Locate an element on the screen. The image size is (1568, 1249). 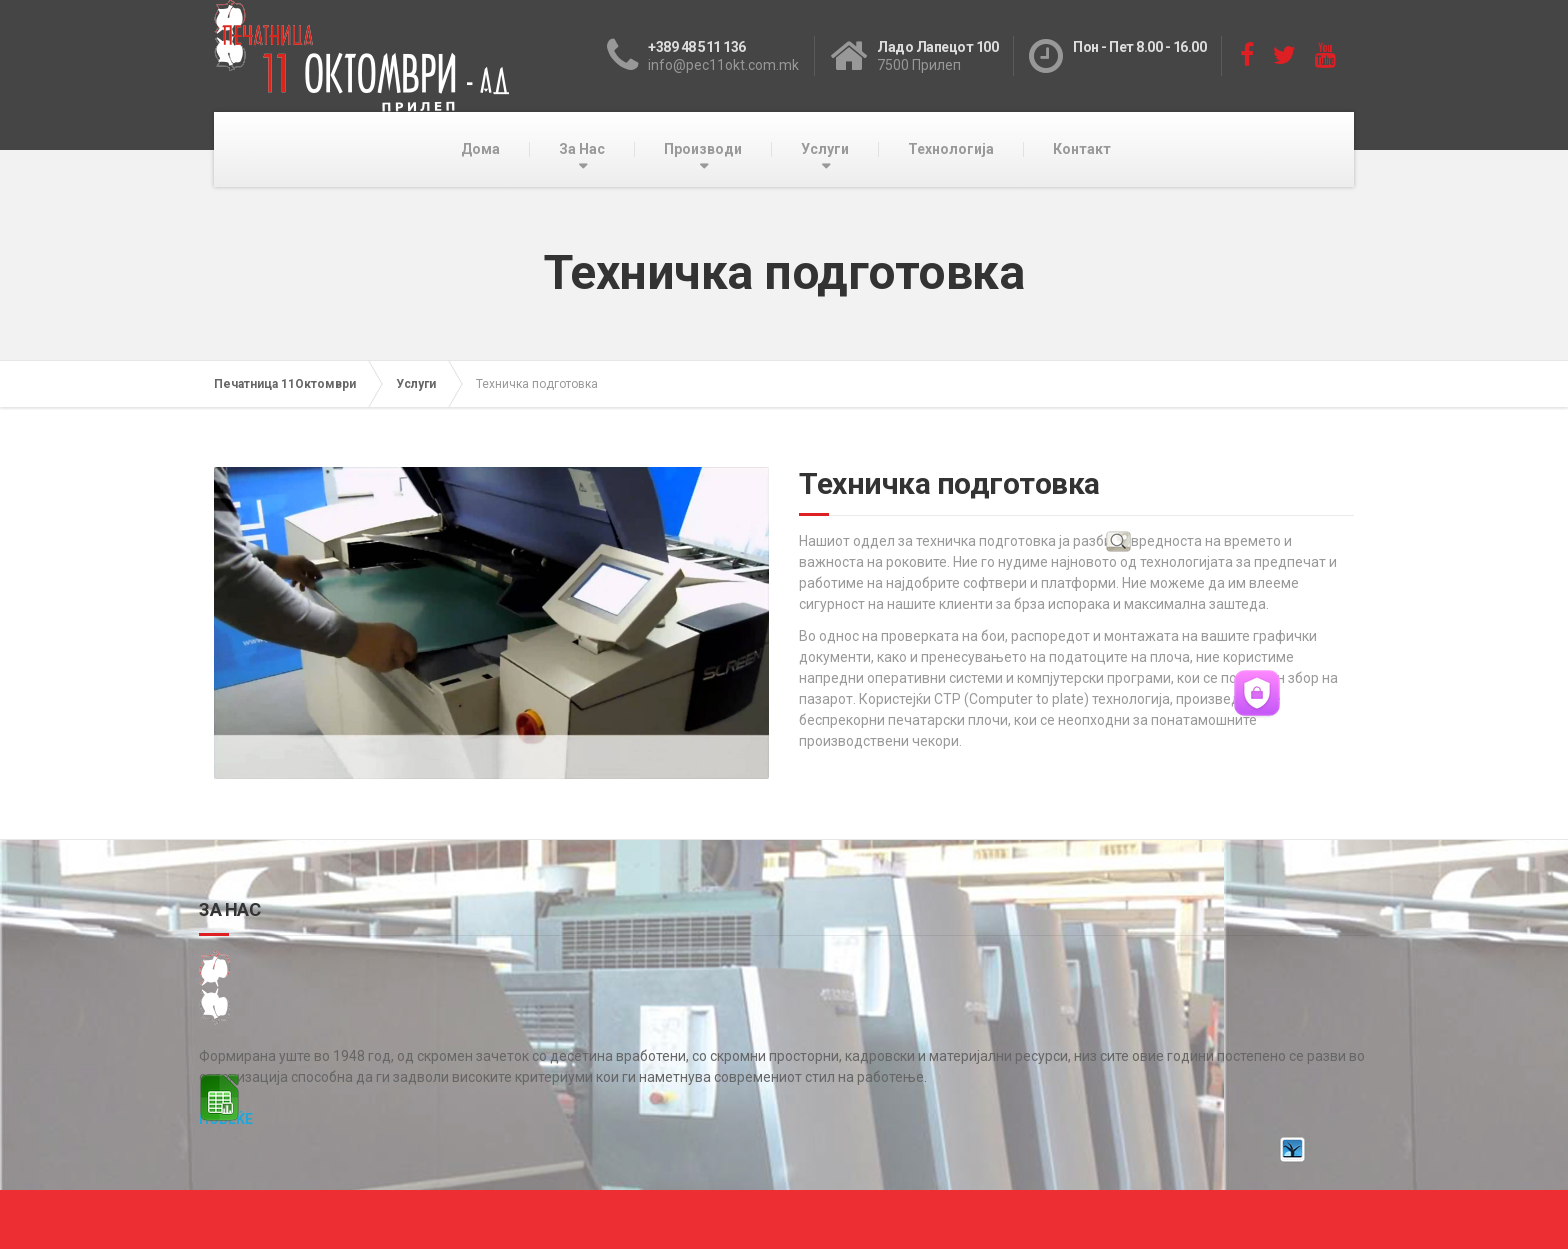
open the photo viewer application is located at coordinates (1118, 541).